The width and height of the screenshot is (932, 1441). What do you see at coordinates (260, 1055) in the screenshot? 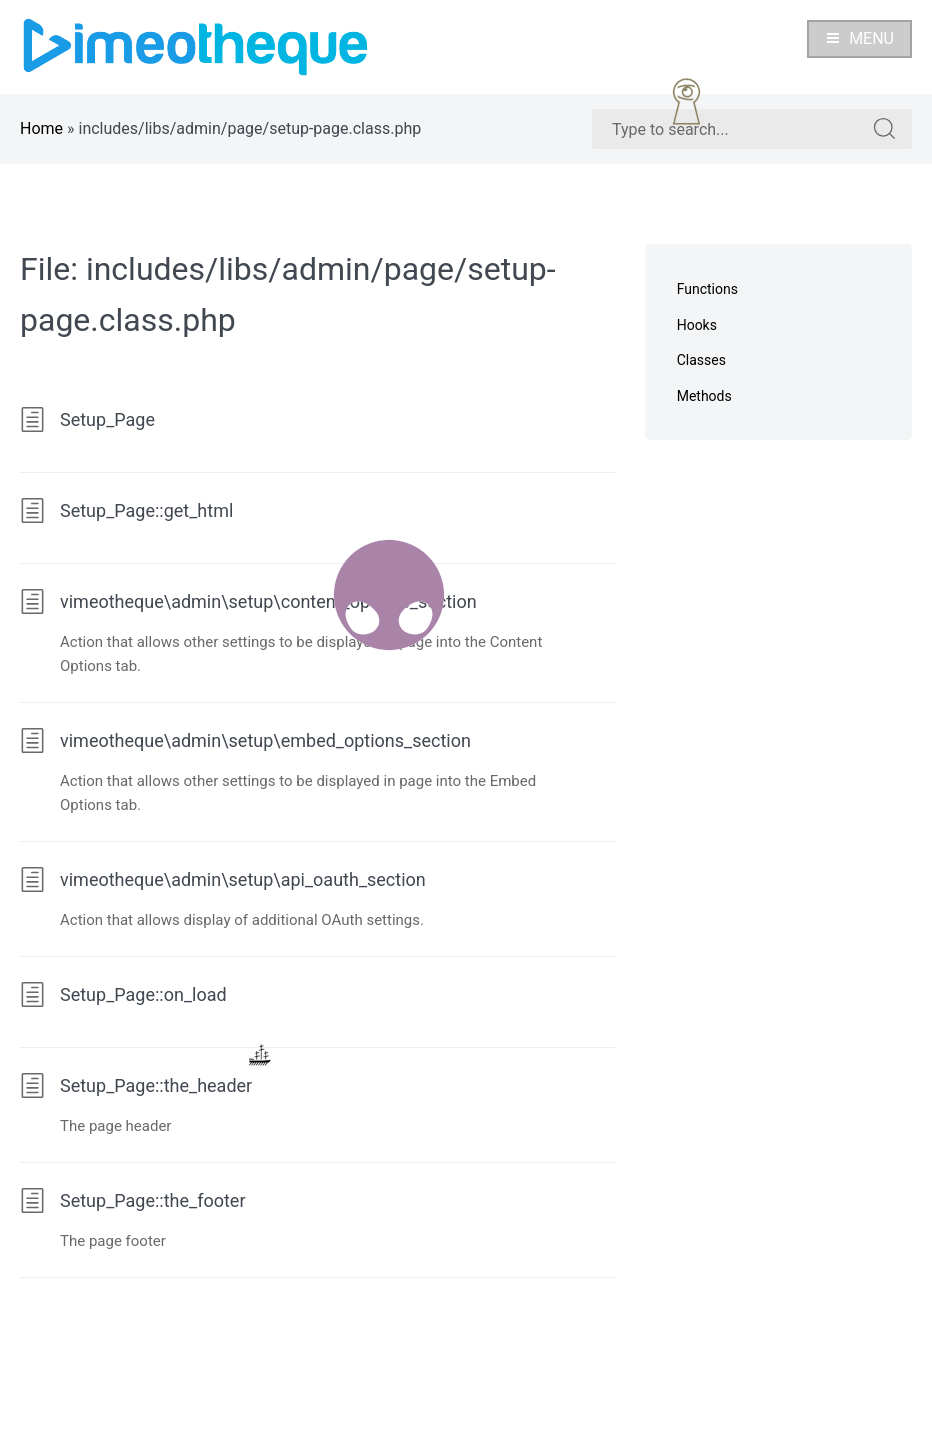
I see `select galley ship unit in strategy game` at bounding box center [260, 1055].